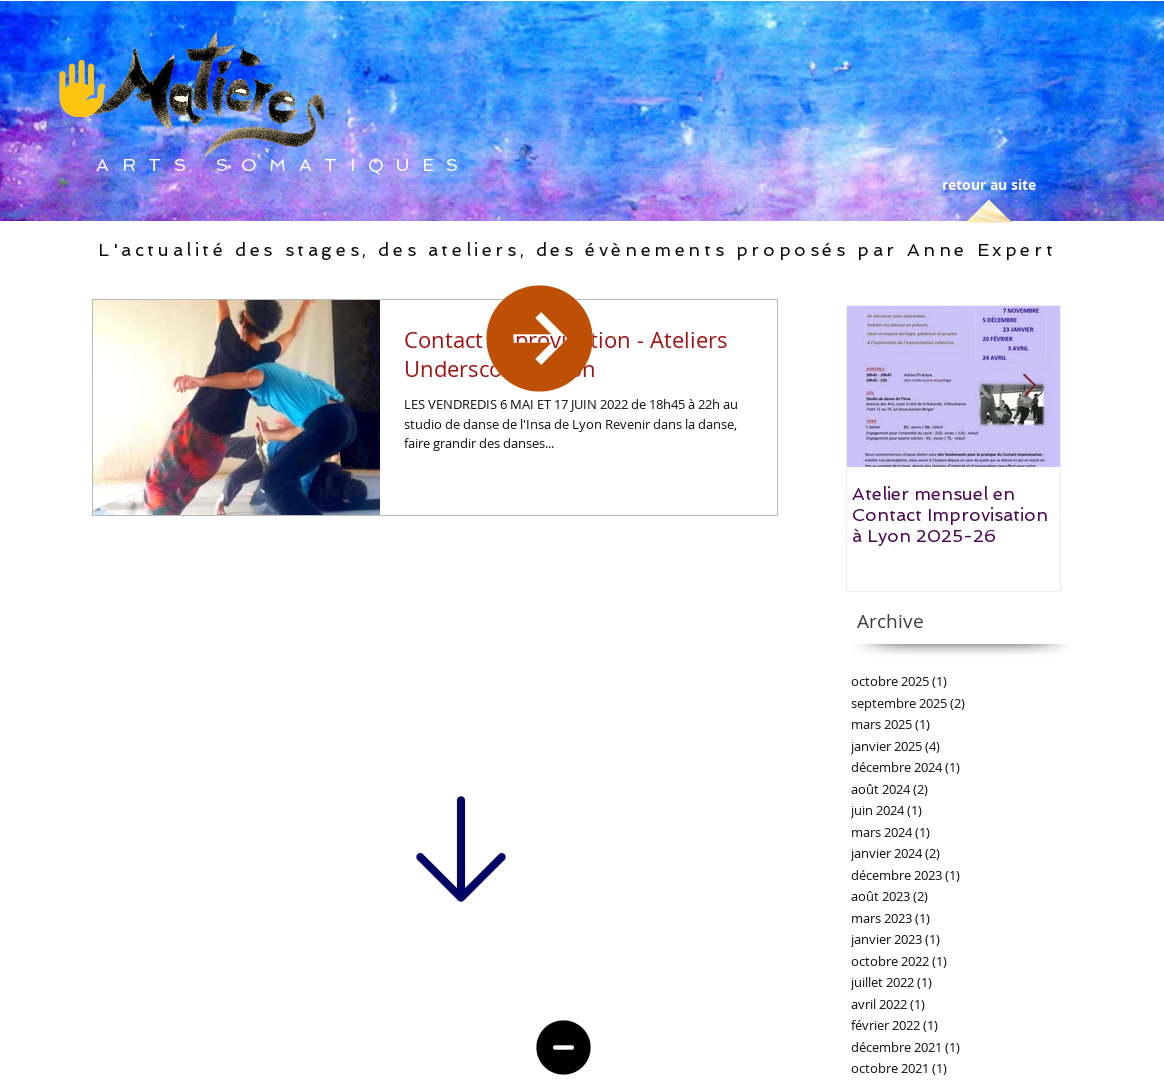 The height and width of the screenshot is (1081, 1164). Describe the element at coordinates (563, 1047) in the screenshot. I see `remove an item from a list or collection` at that location.